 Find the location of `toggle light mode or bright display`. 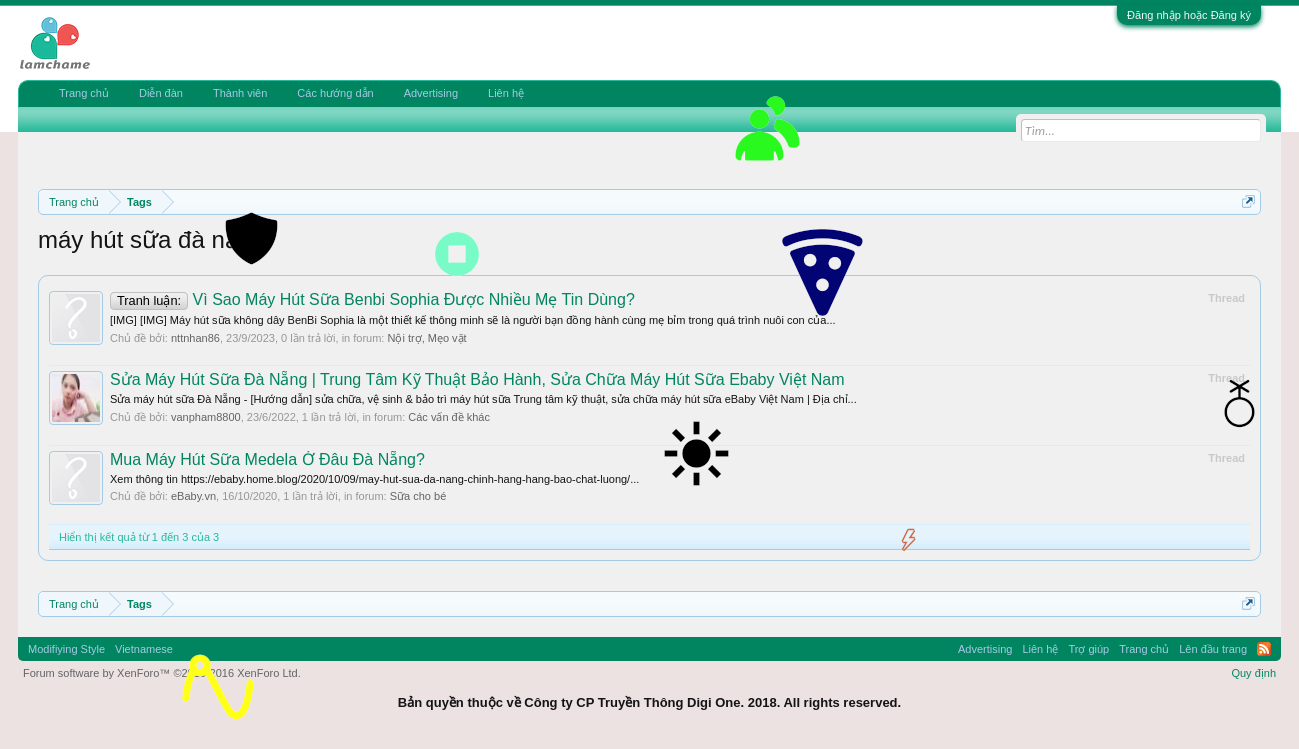

toggle light mode or bright display is located at coordinates (696, 453).